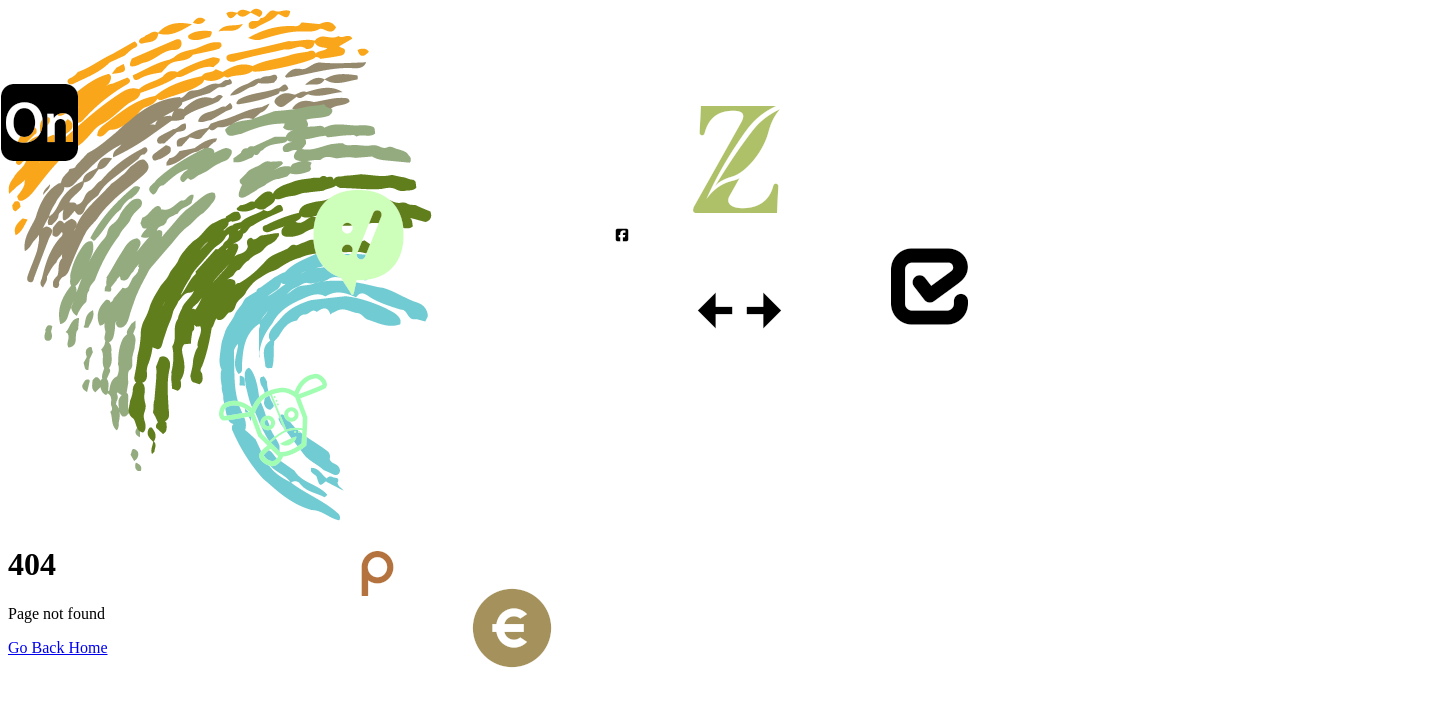 This screenshot has width=1440, height=720. Describe the element at coordinates (736, 159) in the screenshot. I see `open the Zola website or app` at that location.